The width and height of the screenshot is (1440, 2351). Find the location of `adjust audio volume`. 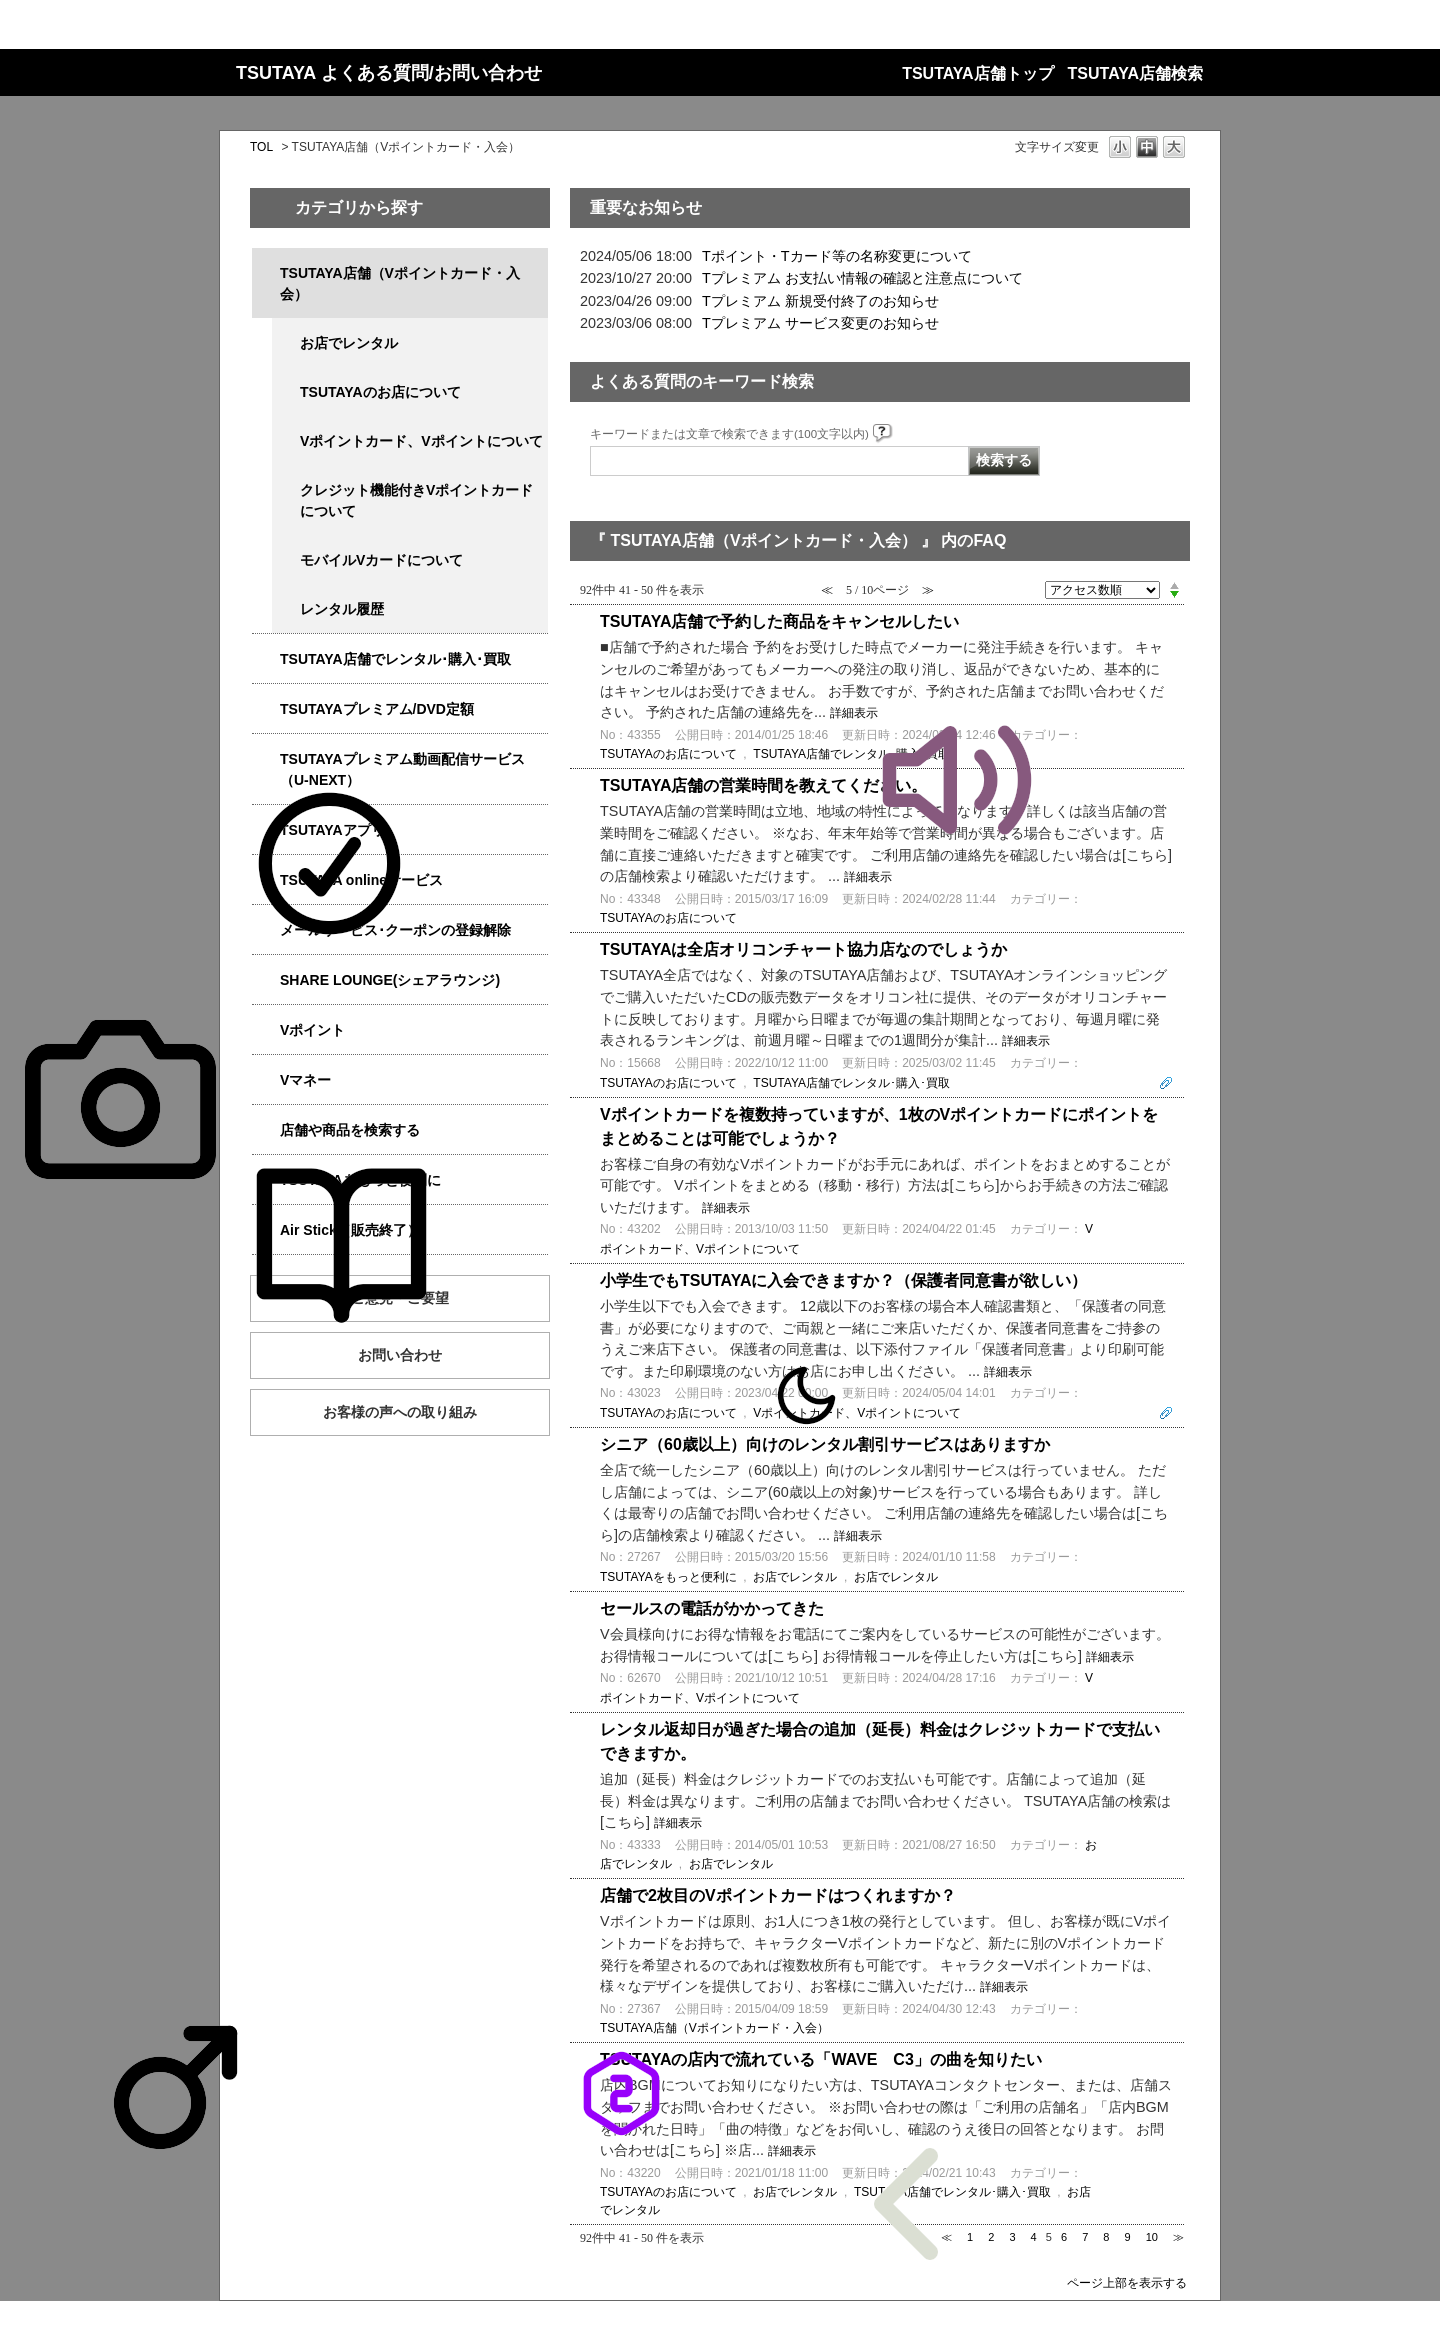

adjust audio volume is located at coordinates (957, 780).